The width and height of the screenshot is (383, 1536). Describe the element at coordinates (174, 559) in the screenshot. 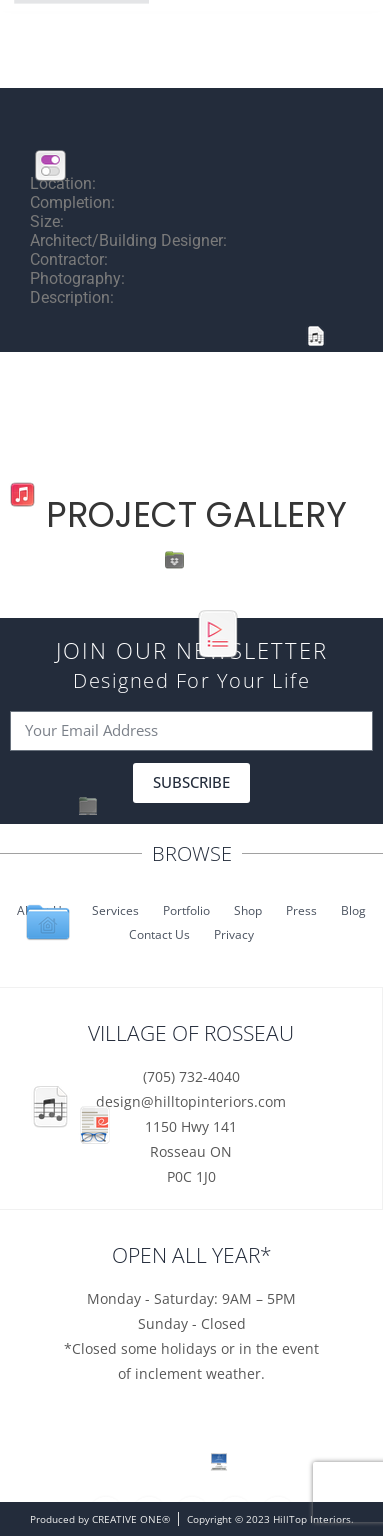

I see `open your dropbox folder` at that location.